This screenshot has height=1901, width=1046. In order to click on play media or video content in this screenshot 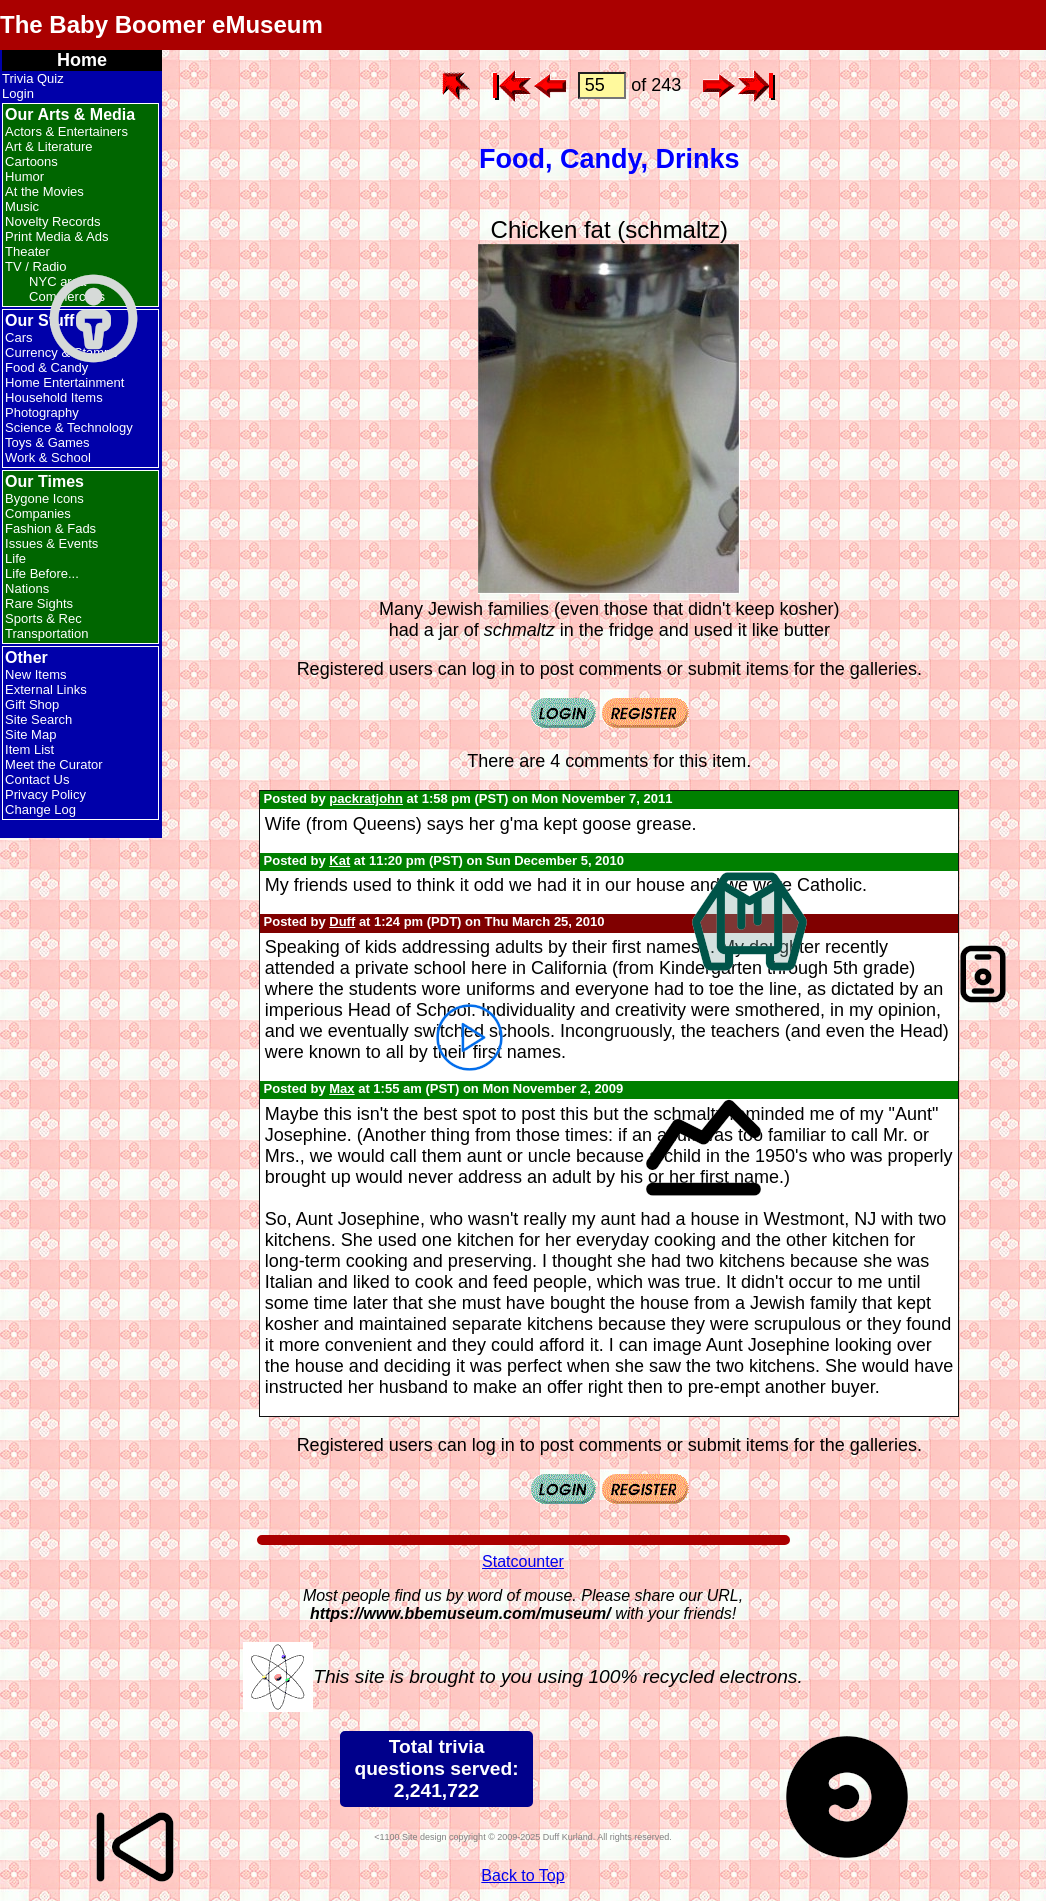, I will do `click(469, 1037)`.